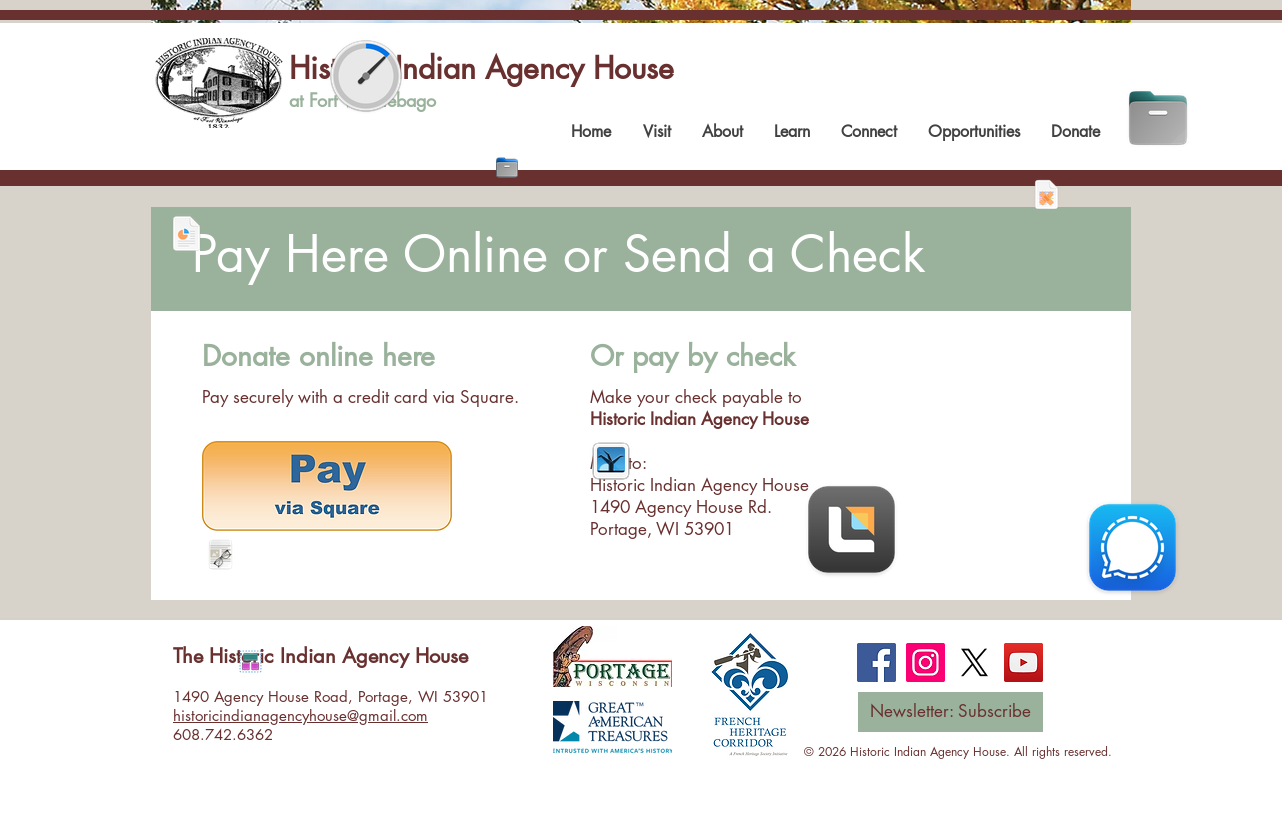 This screenshot has width=1282, height=824. What do you see at coordinates (220, 554) in the screenshot?
I see `open office productivity suite` at bounding box center [220, 554].